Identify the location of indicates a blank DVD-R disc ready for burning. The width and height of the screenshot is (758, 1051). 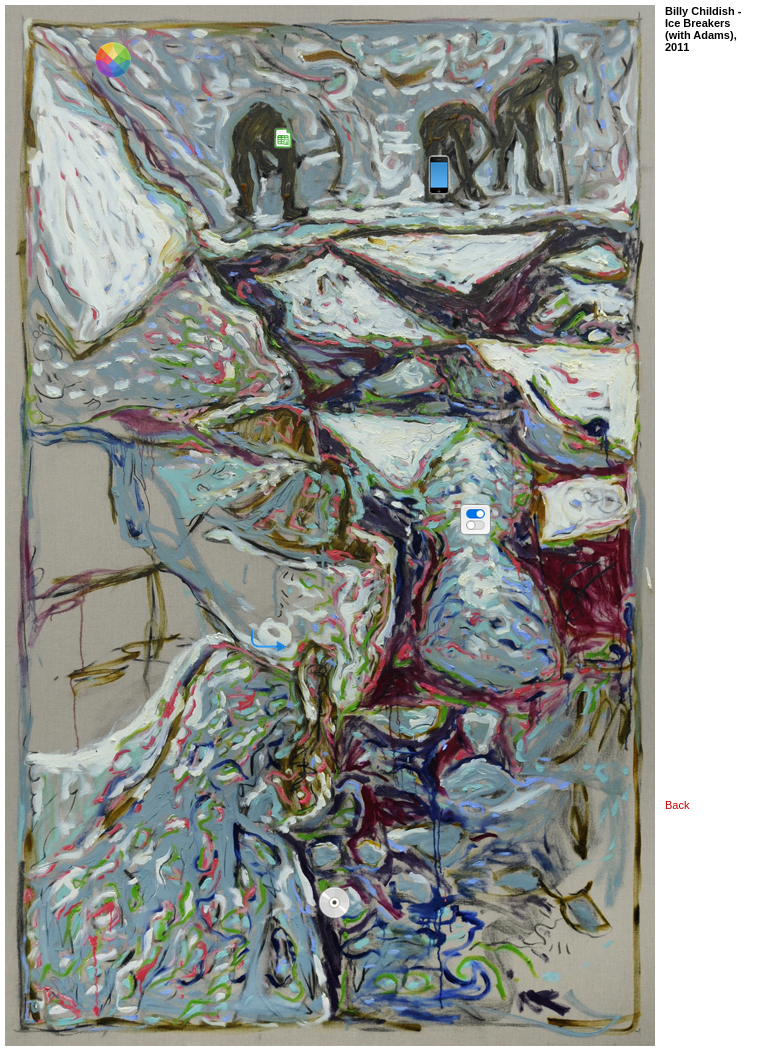
(334, 902).